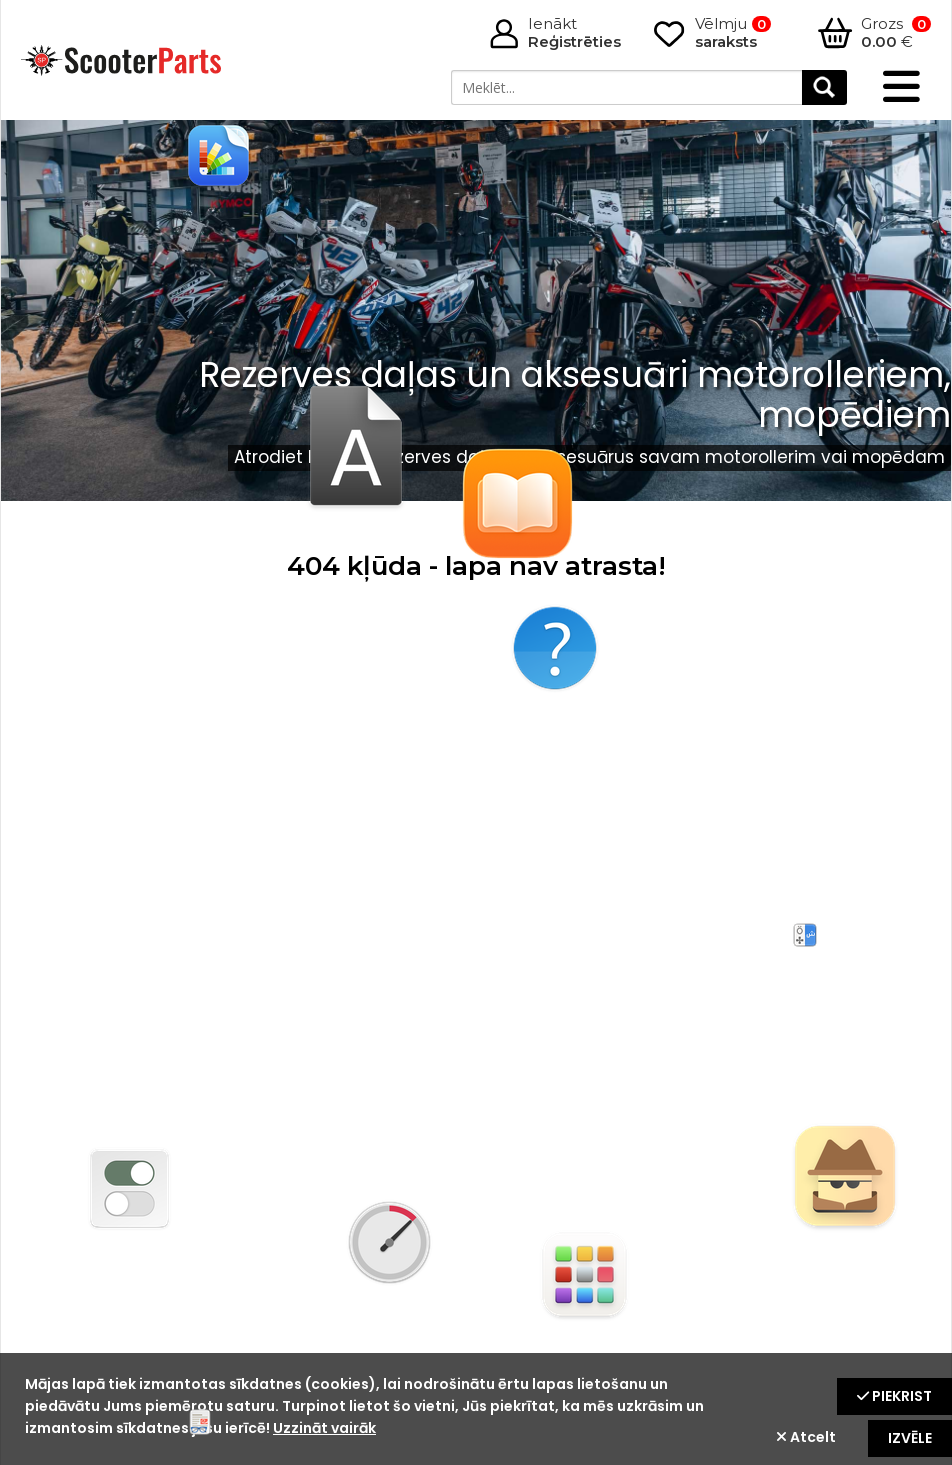  What do you see at coordinates (129, 1188) in the screenshot?
I see `open unity tweak tool settings` at bounding box center [129, 1188].